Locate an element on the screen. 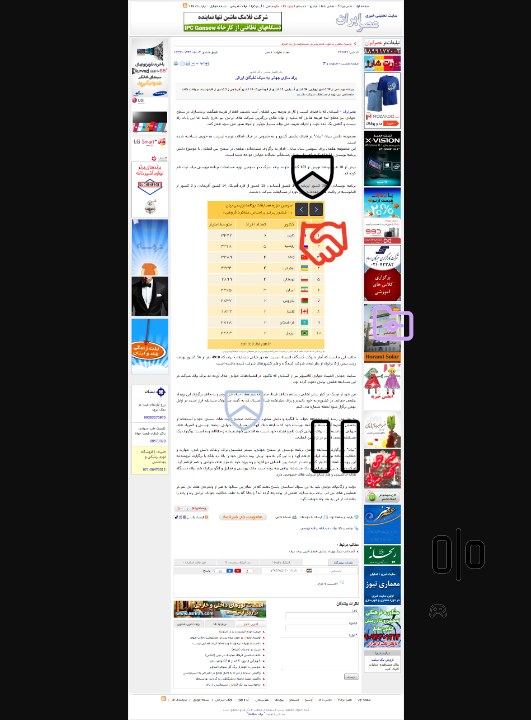  center align elements horizontally is located at coordinates (458, 554).